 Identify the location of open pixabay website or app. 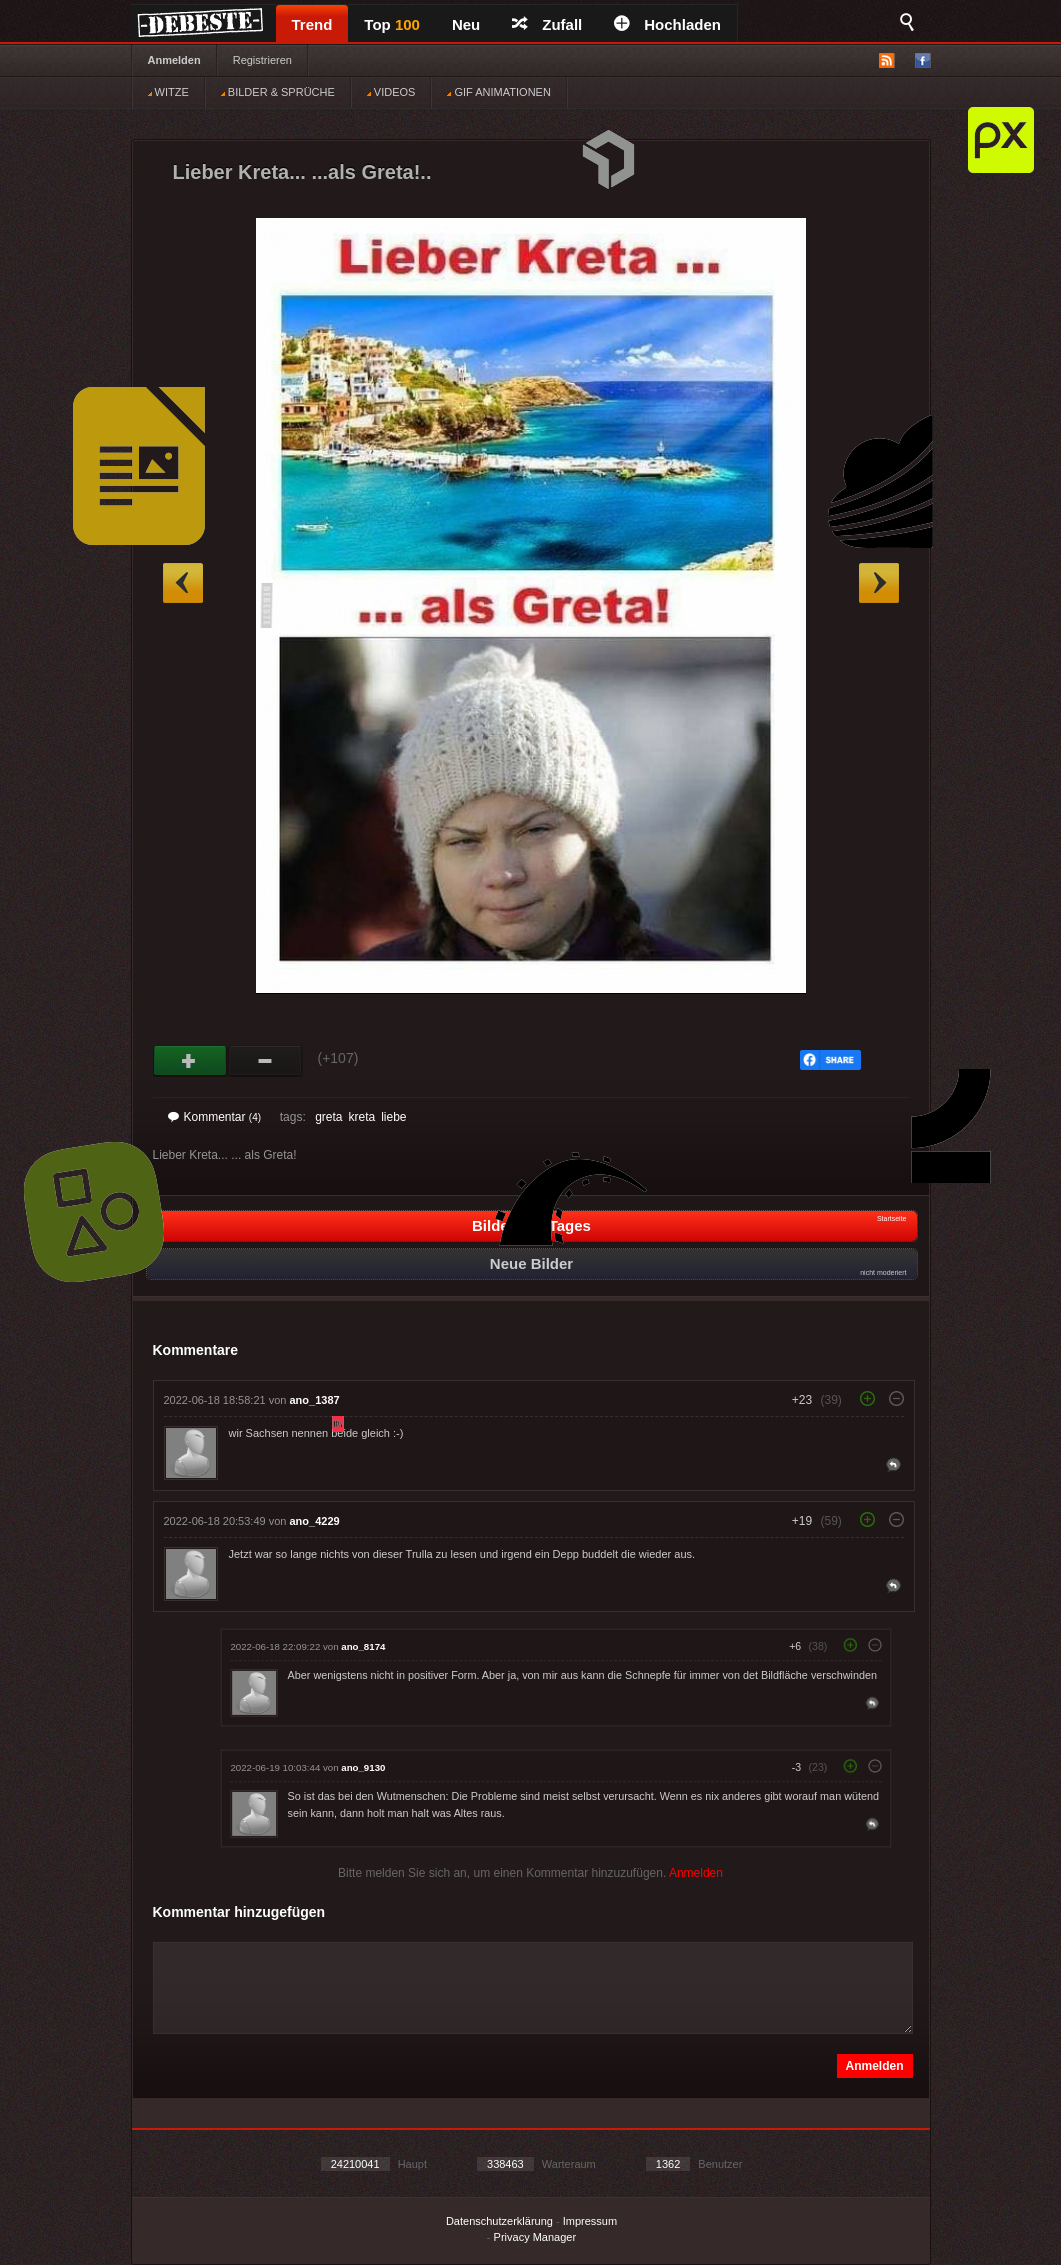
(1001, 140).